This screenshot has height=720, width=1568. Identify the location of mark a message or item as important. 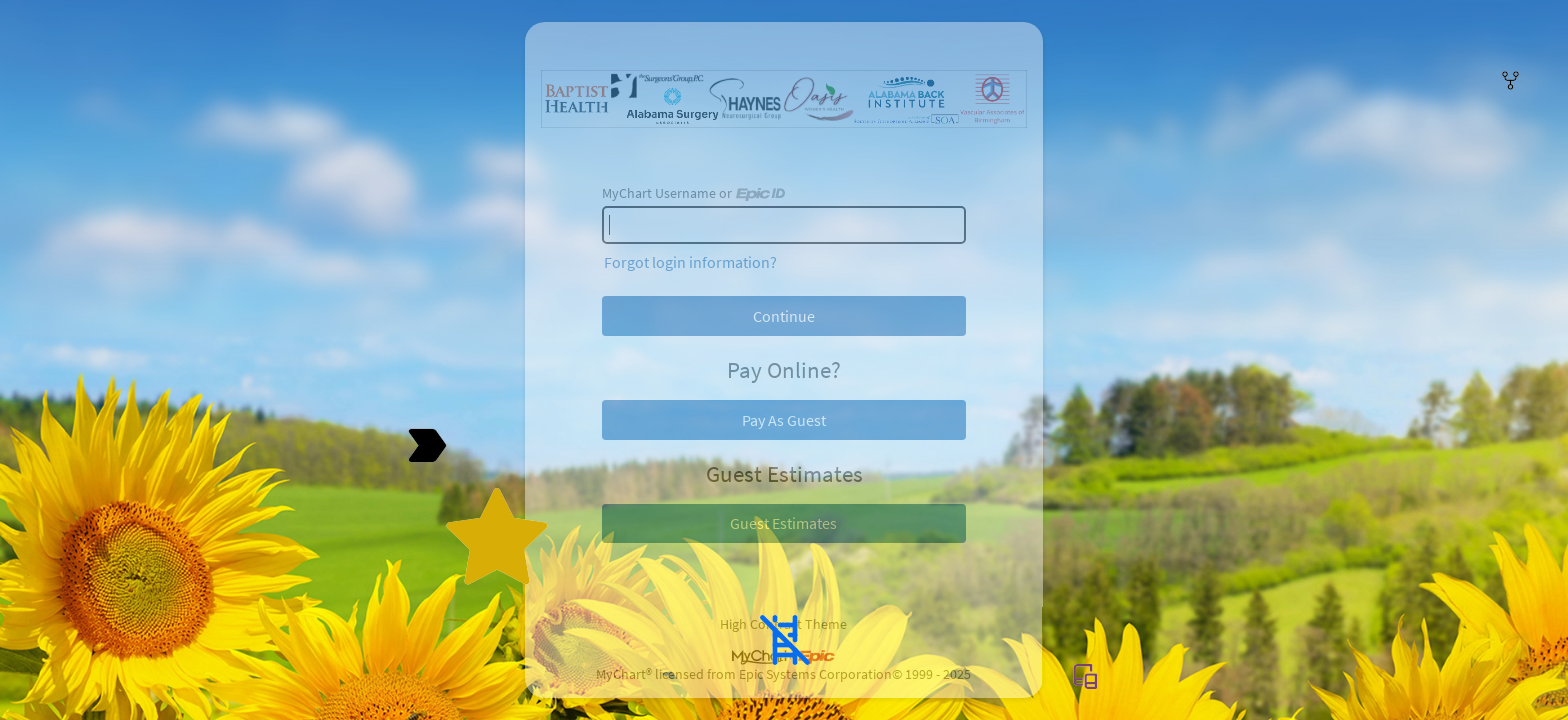
(425, 445).